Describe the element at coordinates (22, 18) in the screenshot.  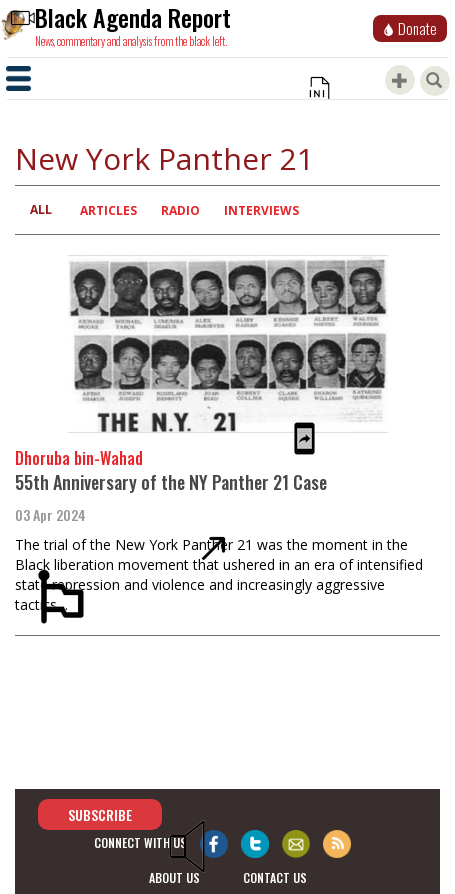
I see `start video recording` at that location.